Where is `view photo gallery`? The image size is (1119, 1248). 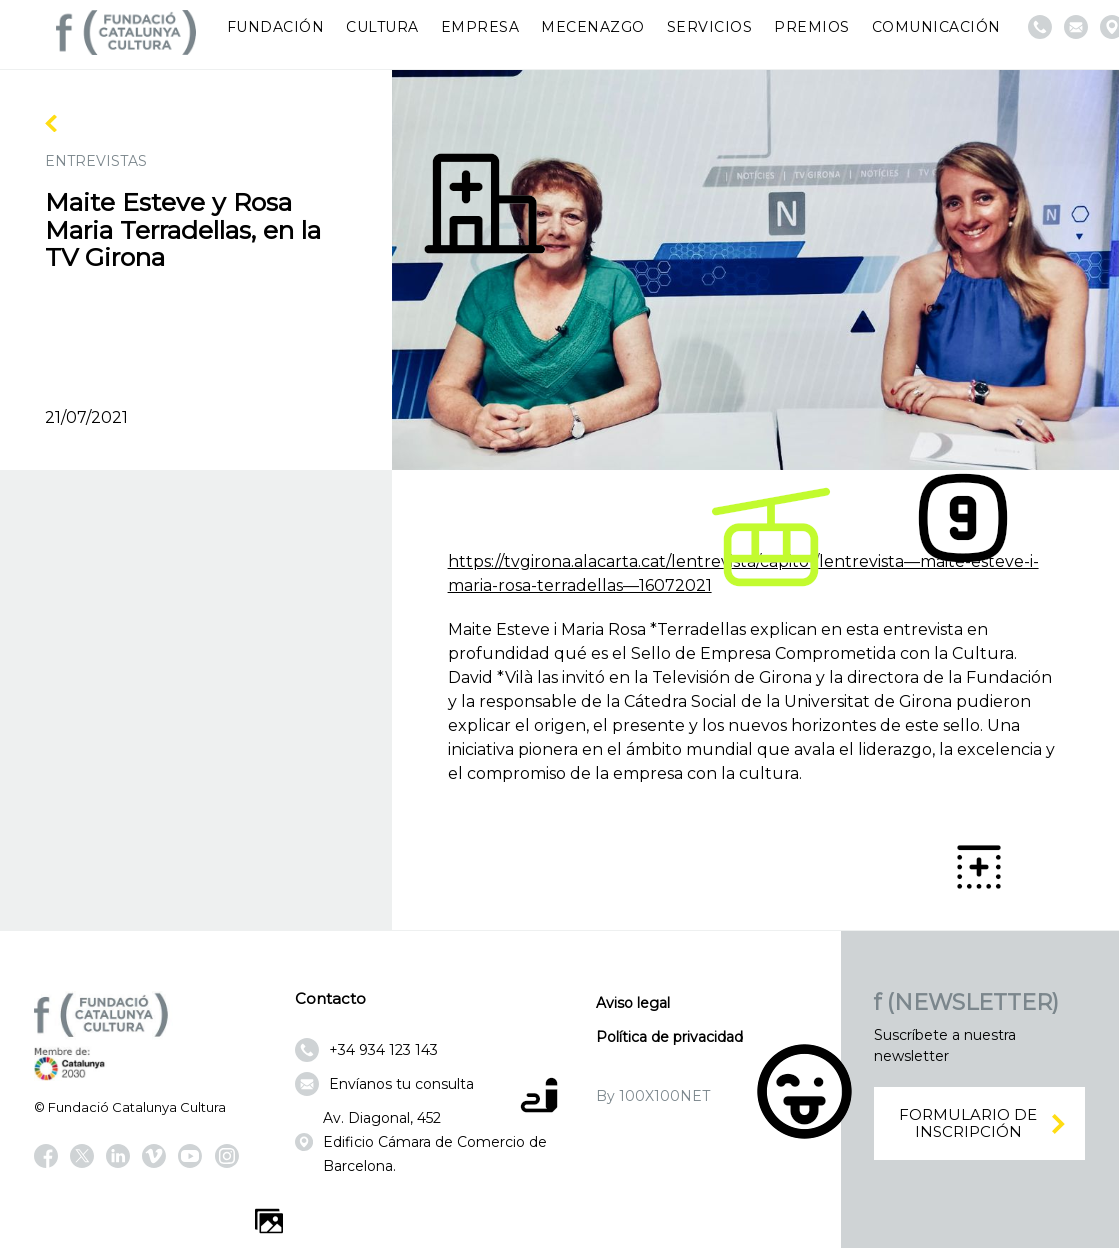 view photo gallery is located at coordinates (269, 1221).